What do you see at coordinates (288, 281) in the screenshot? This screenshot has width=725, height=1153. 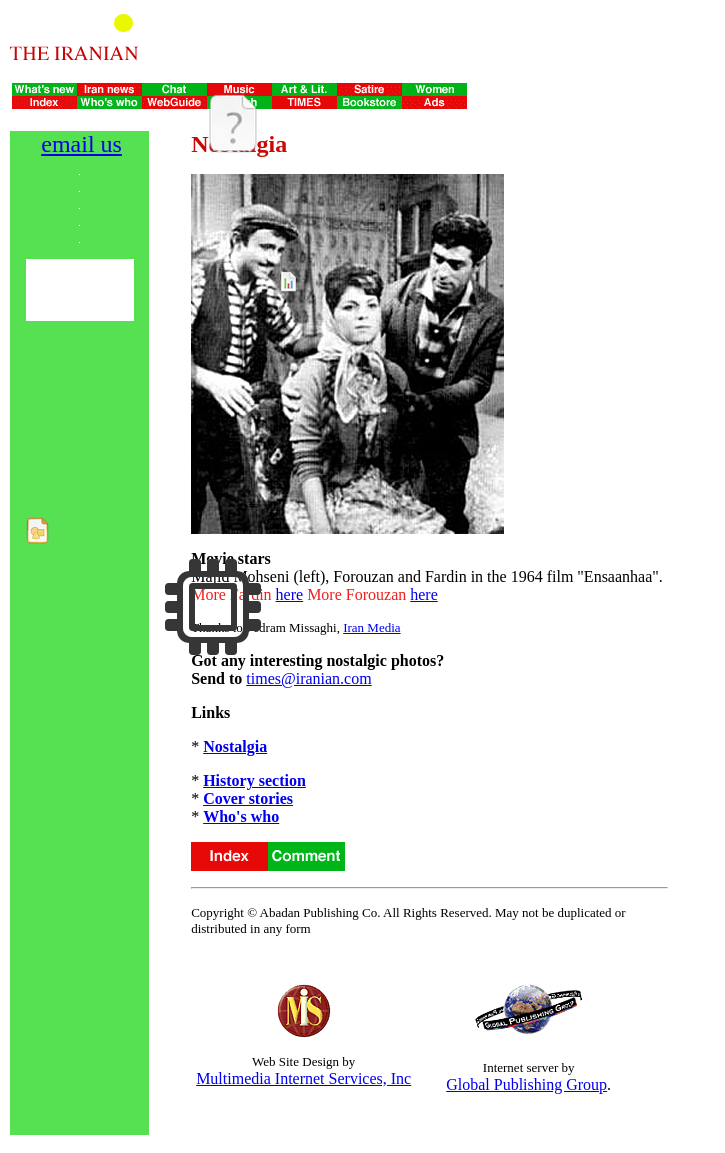 I see `open an opendocument chart file` at bounding box center [288, 281].